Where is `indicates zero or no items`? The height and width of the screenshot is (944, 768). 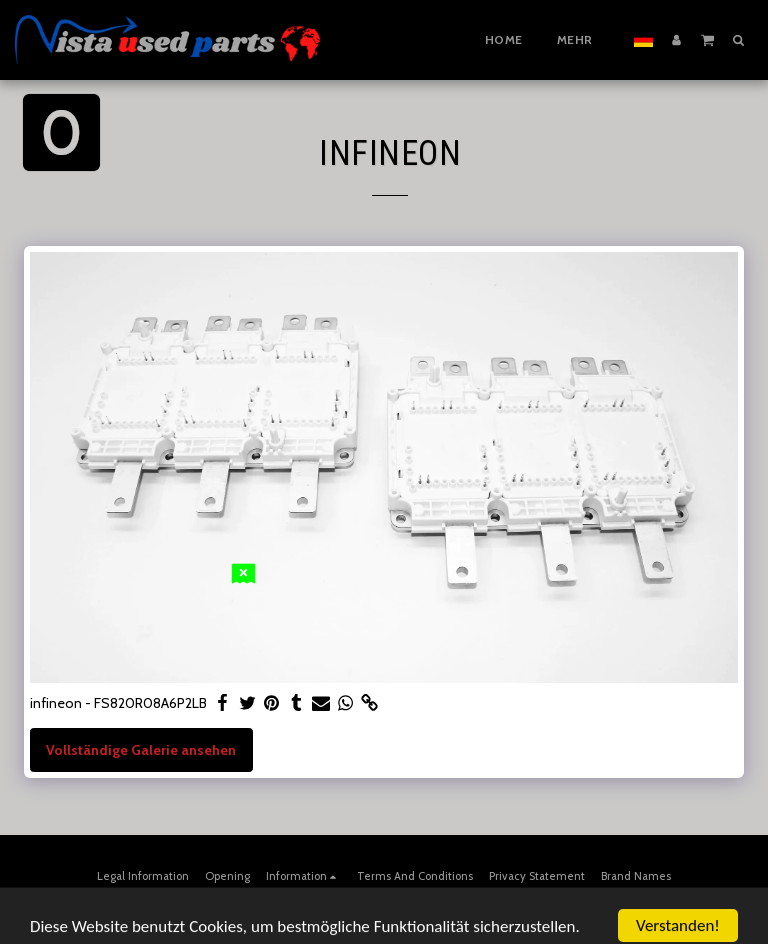 indicates zero or no items is located at coordinates (61, 132).